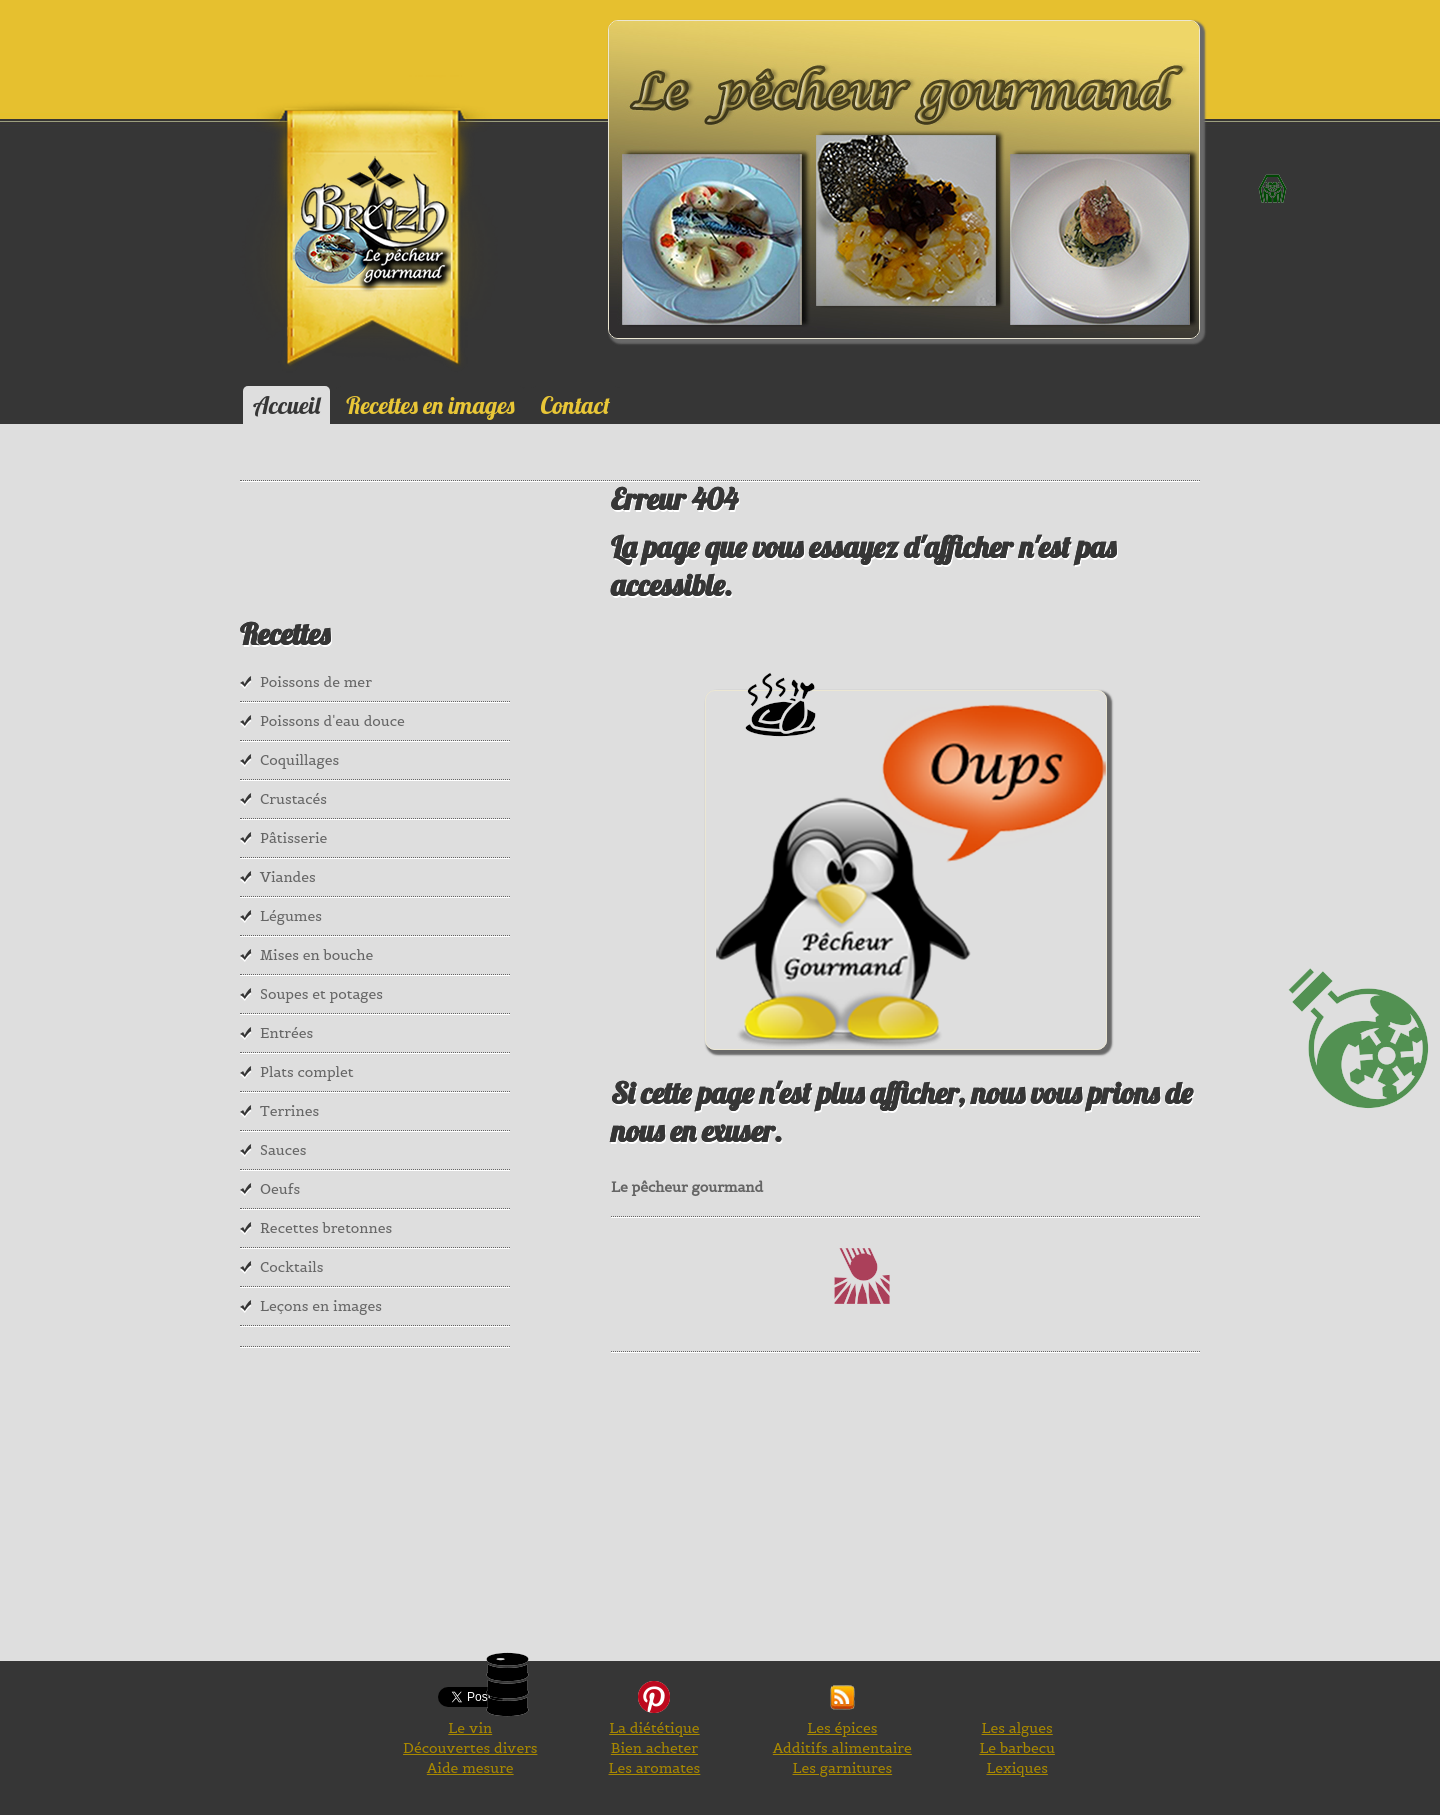 This screenshot has width=1440, height=1815. Describe the element at coordinates (780, 704) in the screenshot. I see `view roasted chicken recipe` at that location.